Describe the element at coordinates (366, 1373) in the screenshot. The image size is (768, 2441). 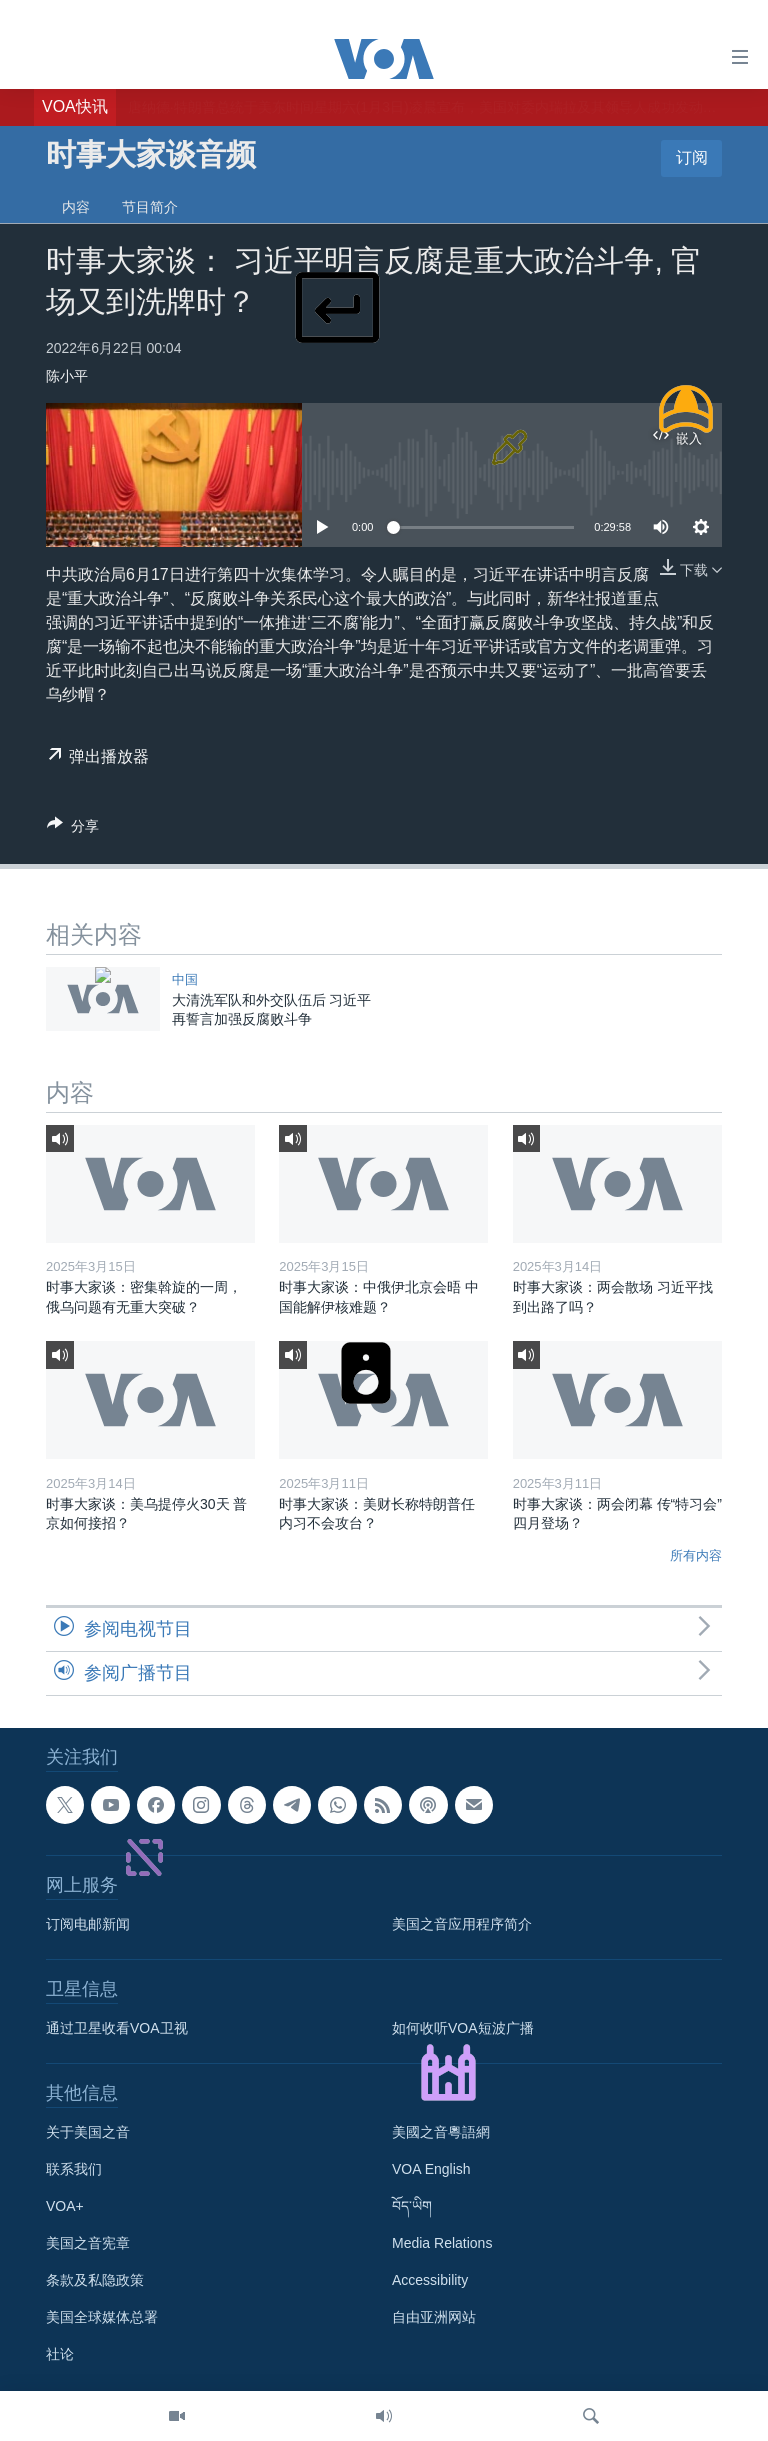
I see `adjust speaker or audio output settings` at that location.